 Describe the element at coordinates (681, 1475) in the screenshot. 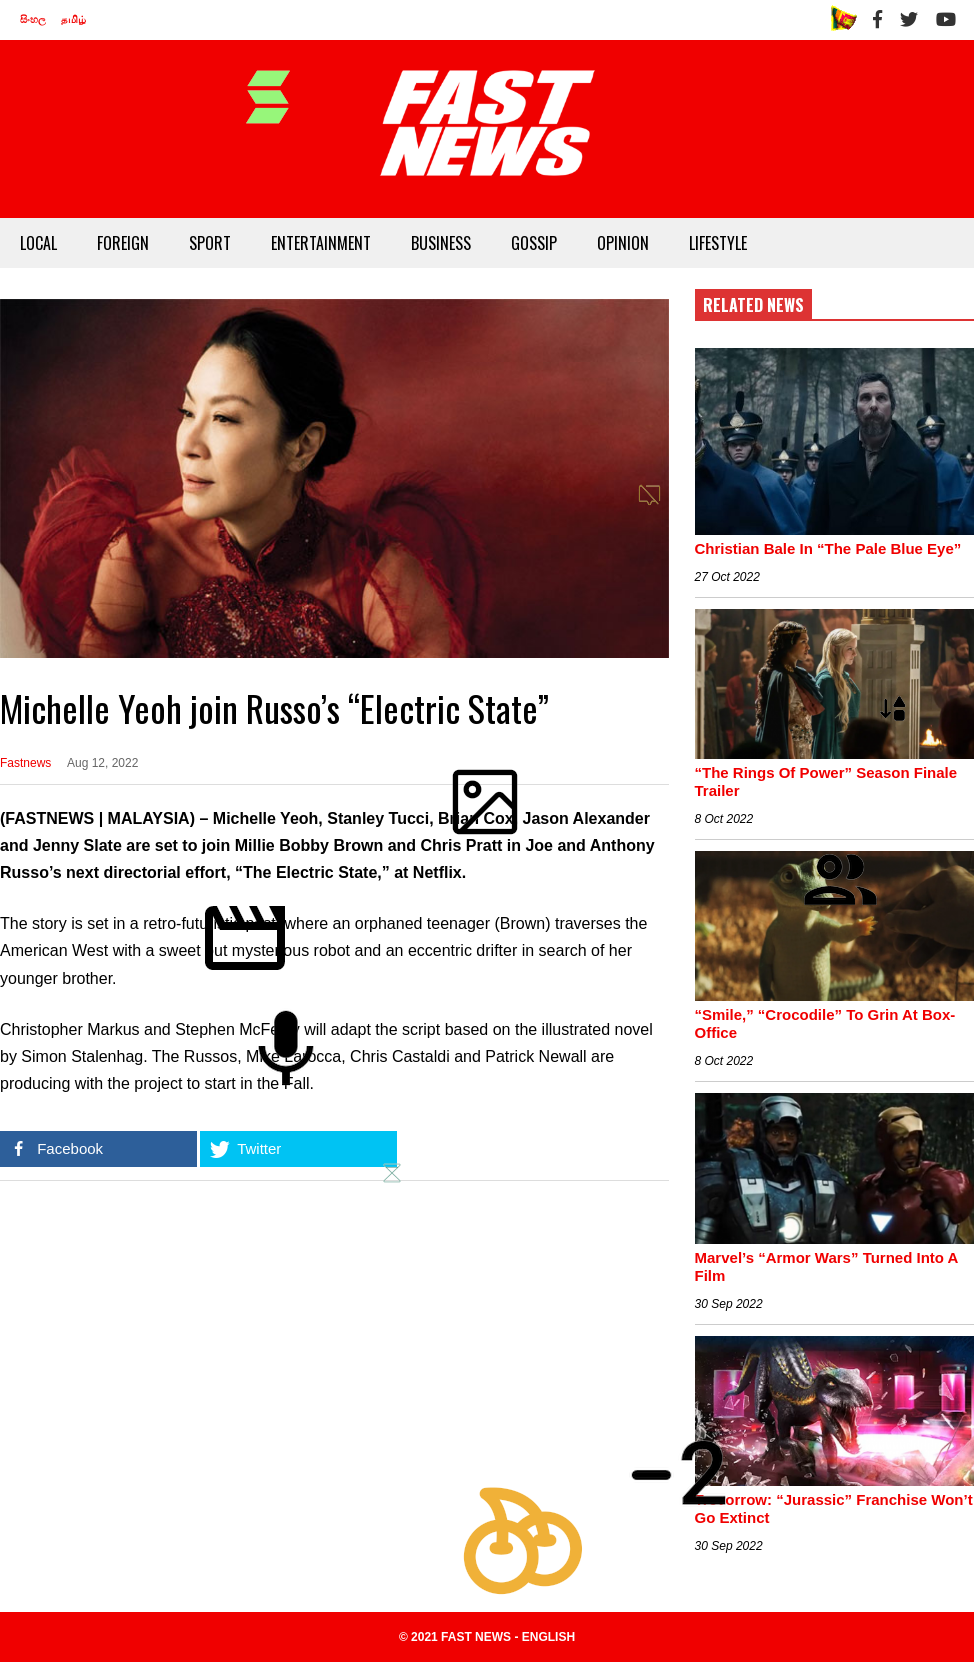

I see `decrease exposure by 2 stops` at that location.